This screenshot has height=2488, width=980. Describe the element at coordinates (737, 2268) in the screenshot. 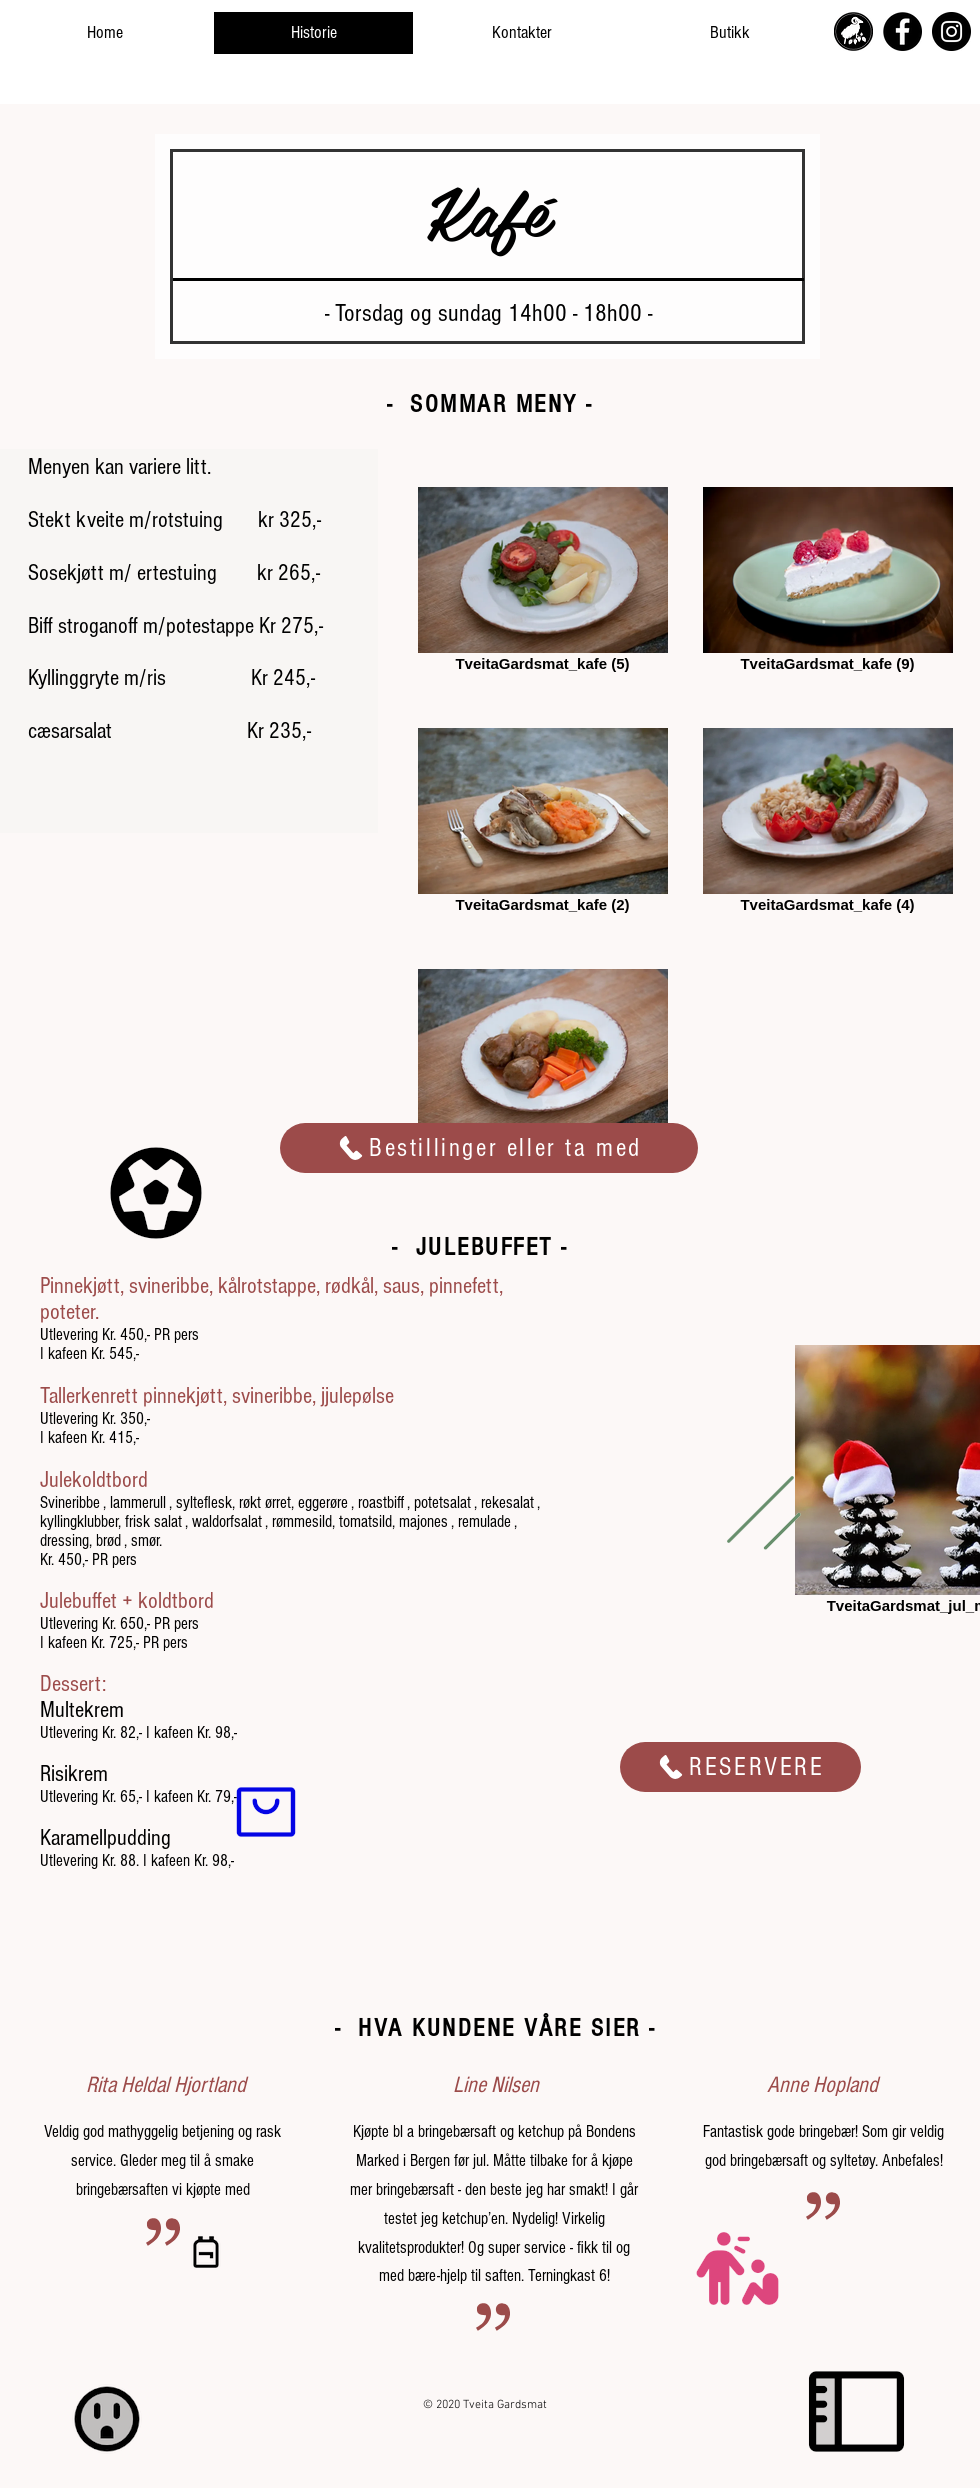

I see `report harassment or bullying behavior` at that location.